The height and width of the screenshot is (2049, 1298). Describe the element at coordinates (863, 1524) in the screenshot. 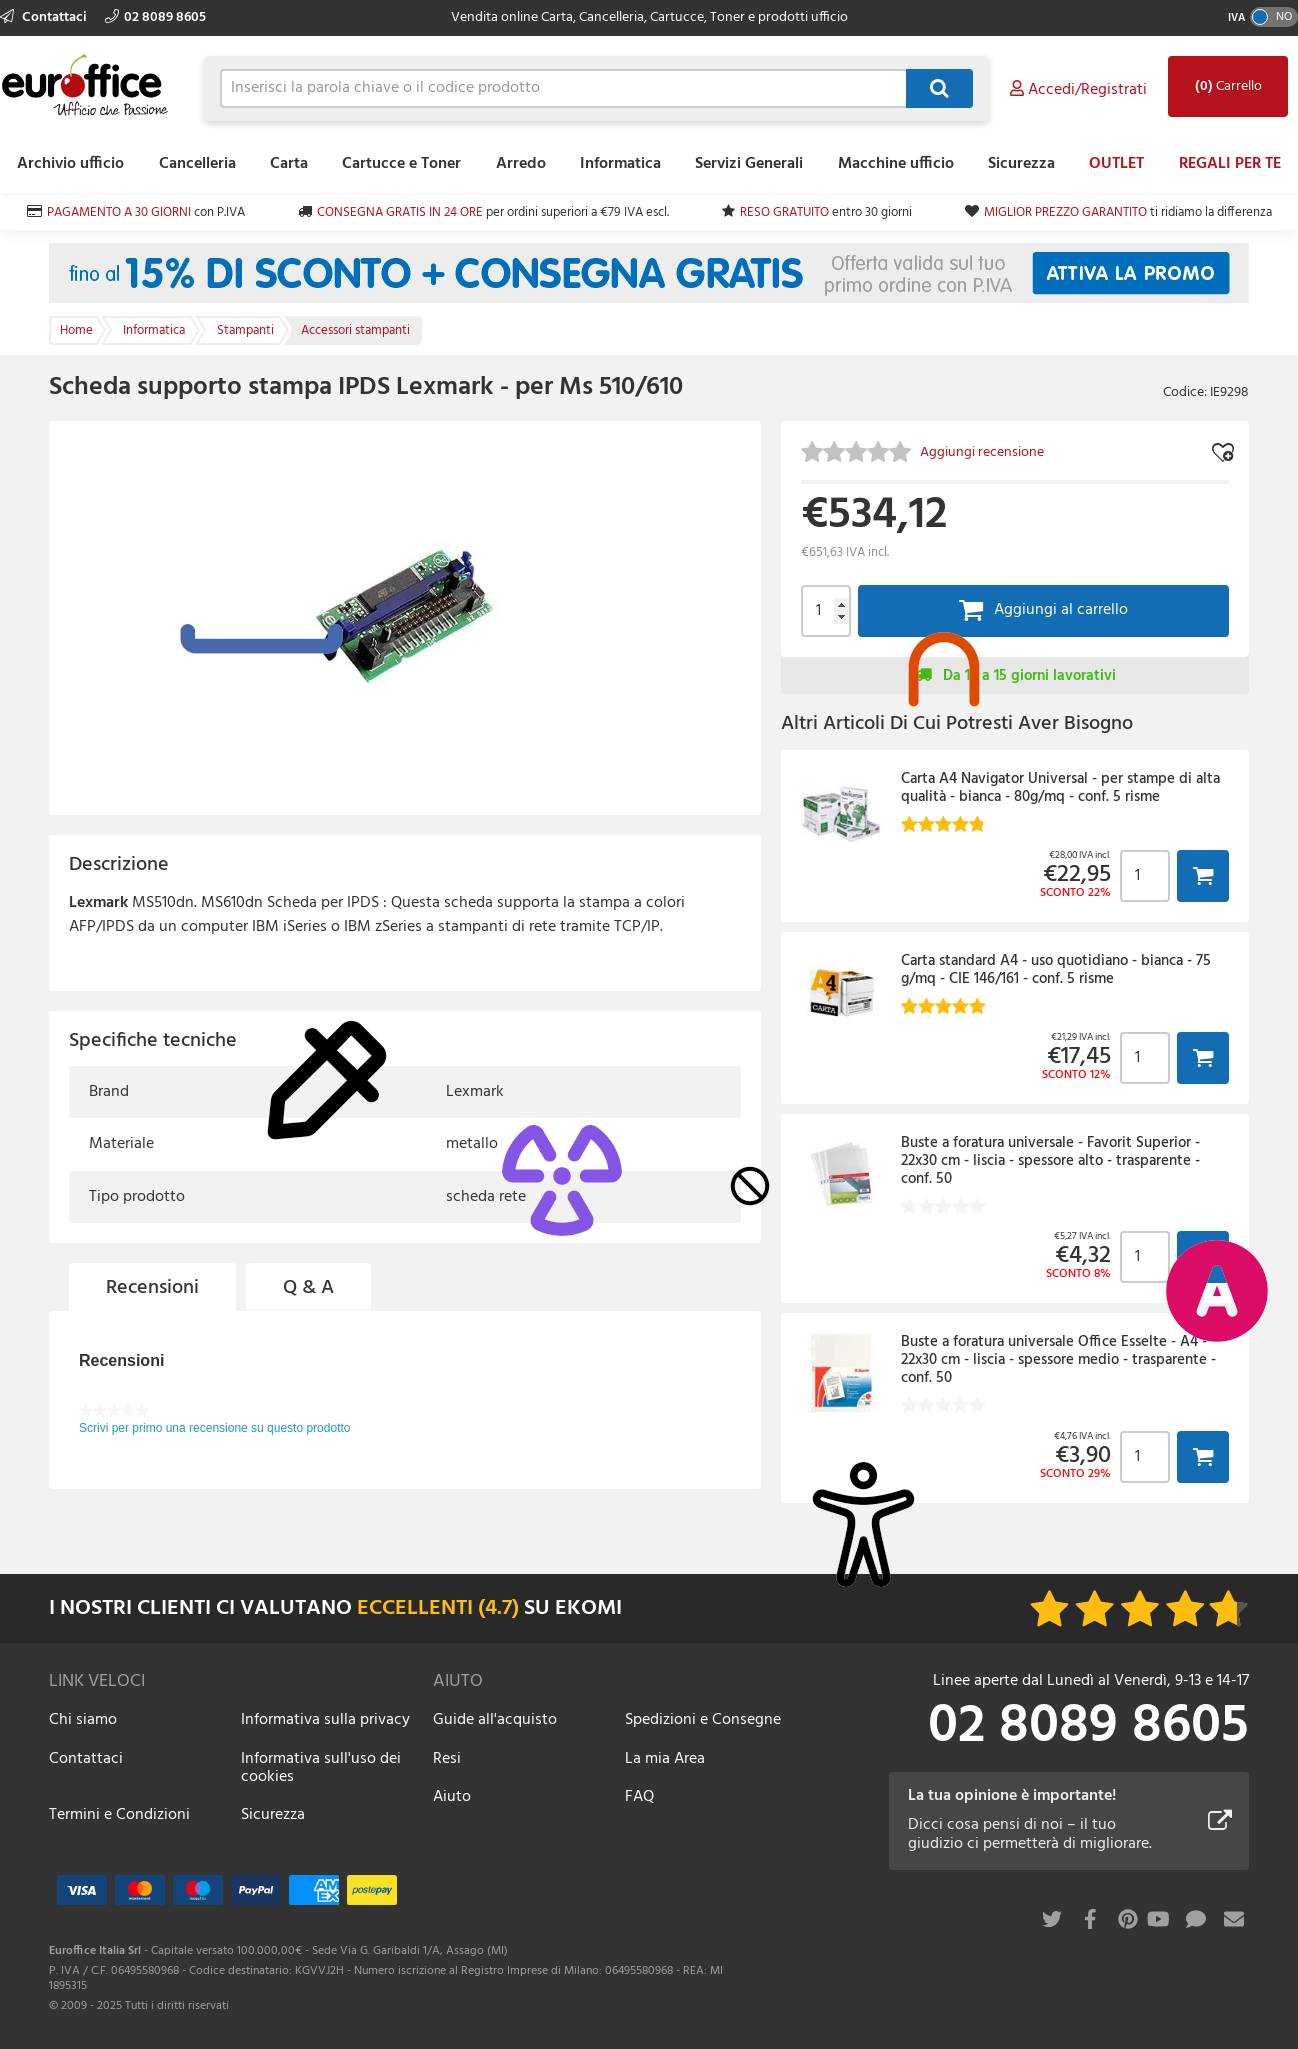

I see `access accessibility settings` at that location.